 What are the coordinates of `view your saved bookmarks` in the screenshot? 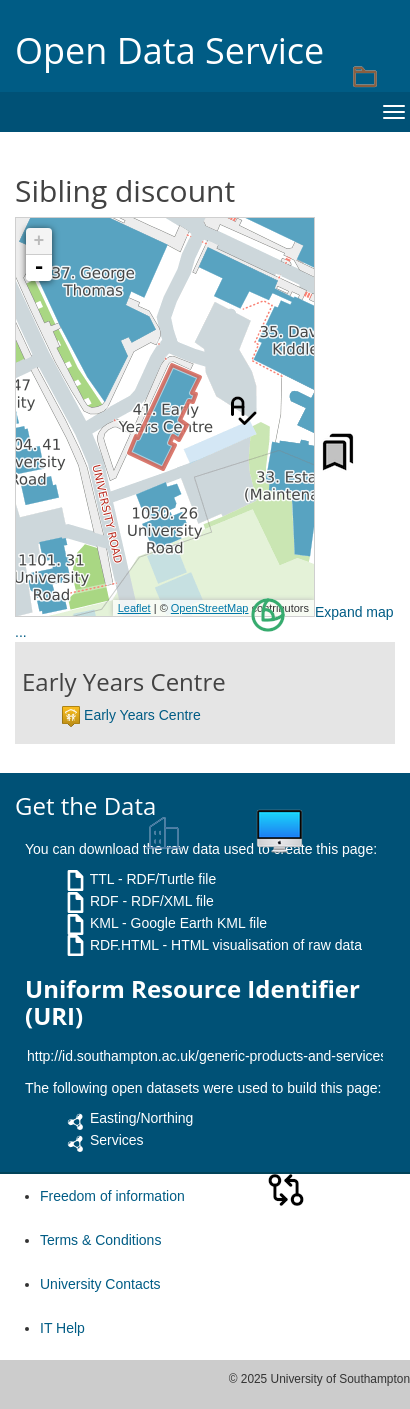 It's located at (338, 452).